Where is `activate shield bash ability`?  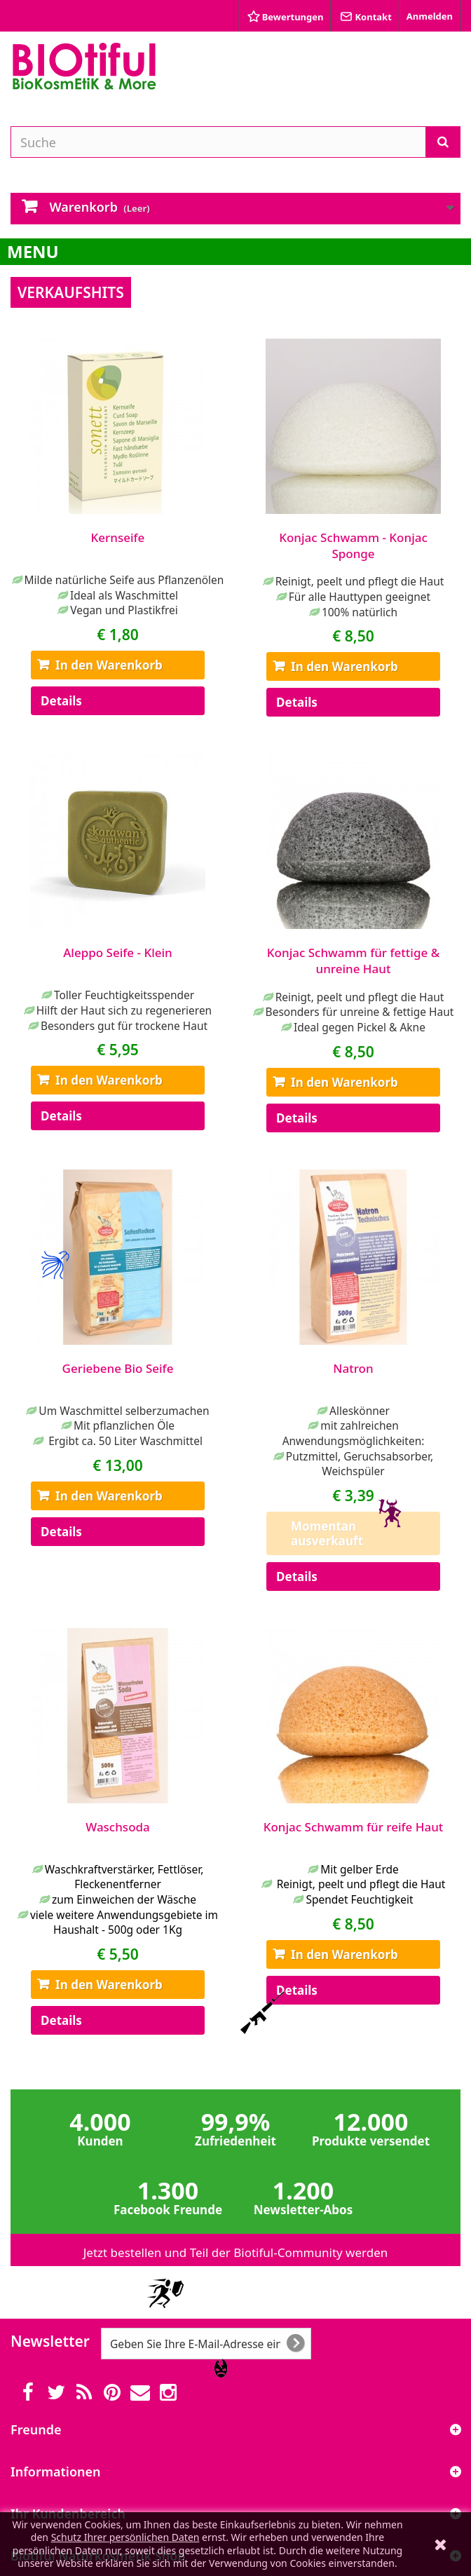
activate shield bash ability is located at coordinates (165, 2293).